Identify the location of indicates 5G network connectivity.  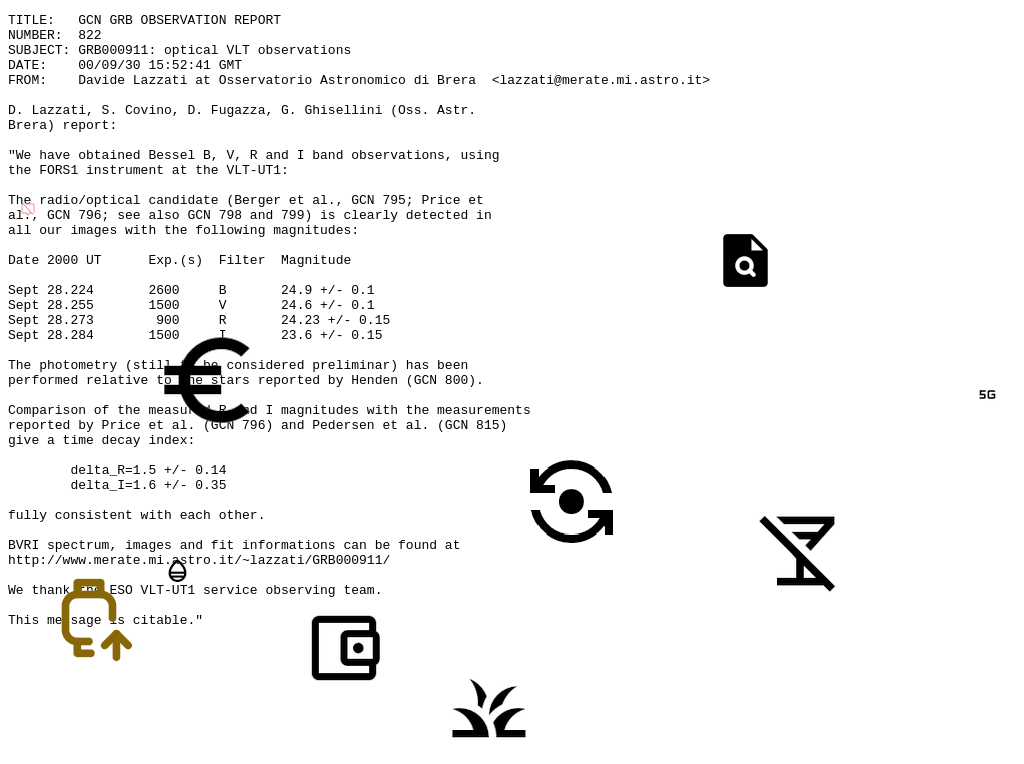
(987, 394).